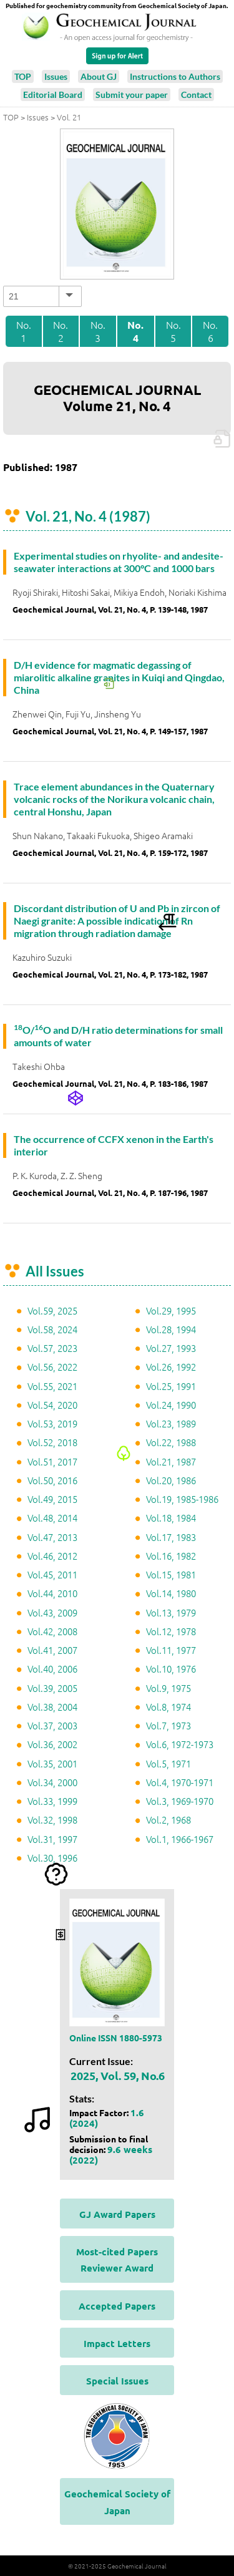 The image size is (234, 2576). Describe the element at coordinates (109, 683) in the screenshot. I see `open audio file` at that location.